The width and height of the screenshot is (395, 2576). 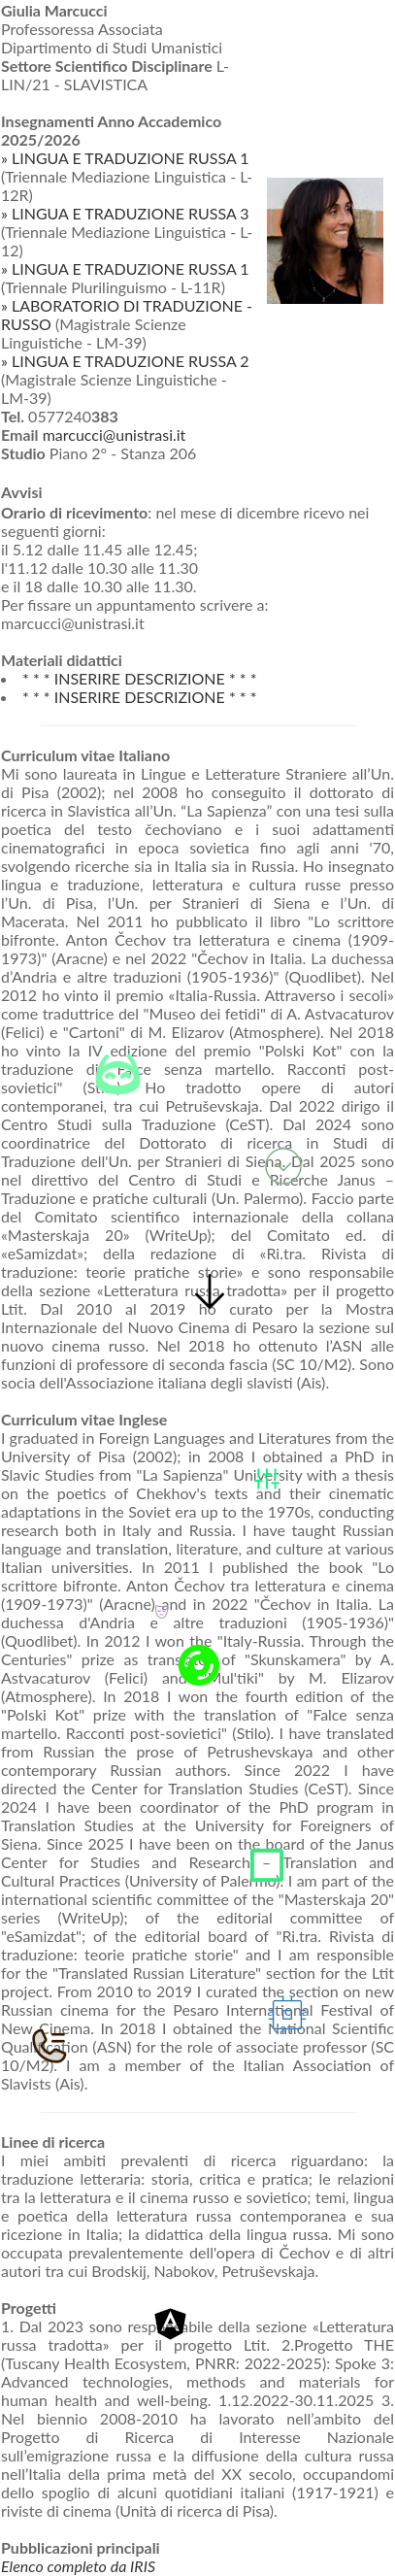 What do you see at coordinates (49, 2045) in the screenshot?
I see `view contact list` at bounding box center [49, 2045].